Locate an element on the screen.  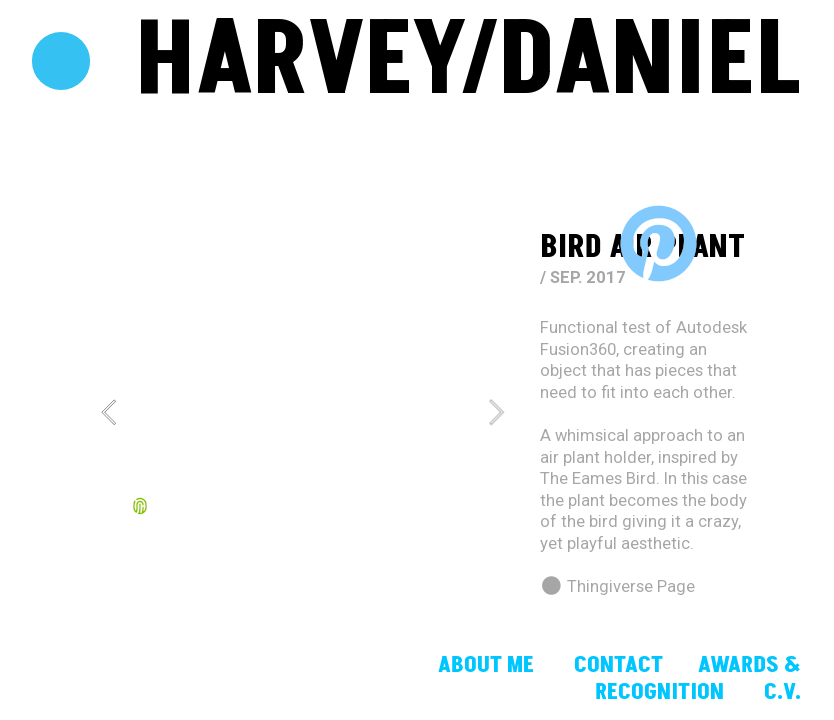
enable fingerprint authentication is located at coordinates (140, 506).